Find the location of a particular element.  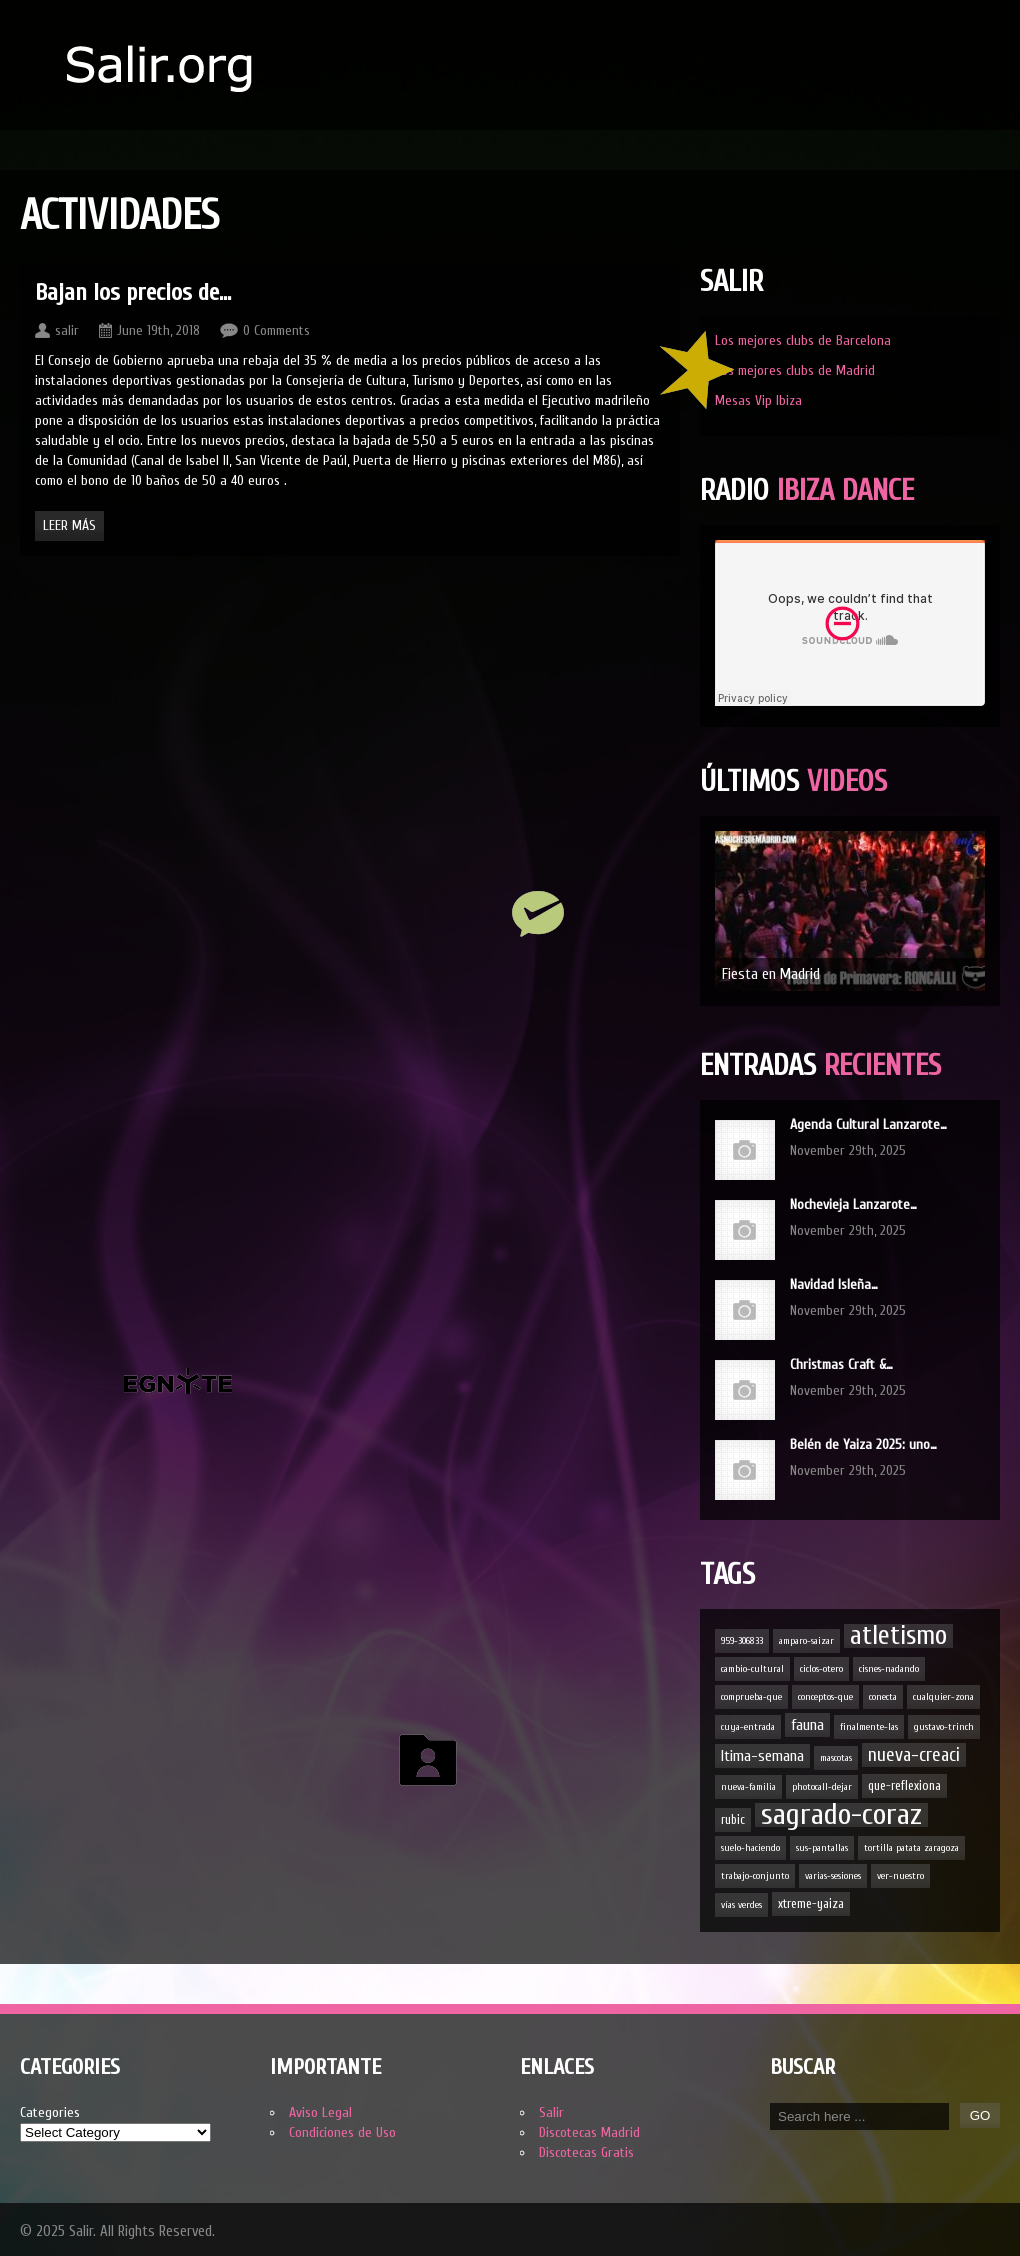

open egnyte cloud storage app is located at coordinates (178, 1381).